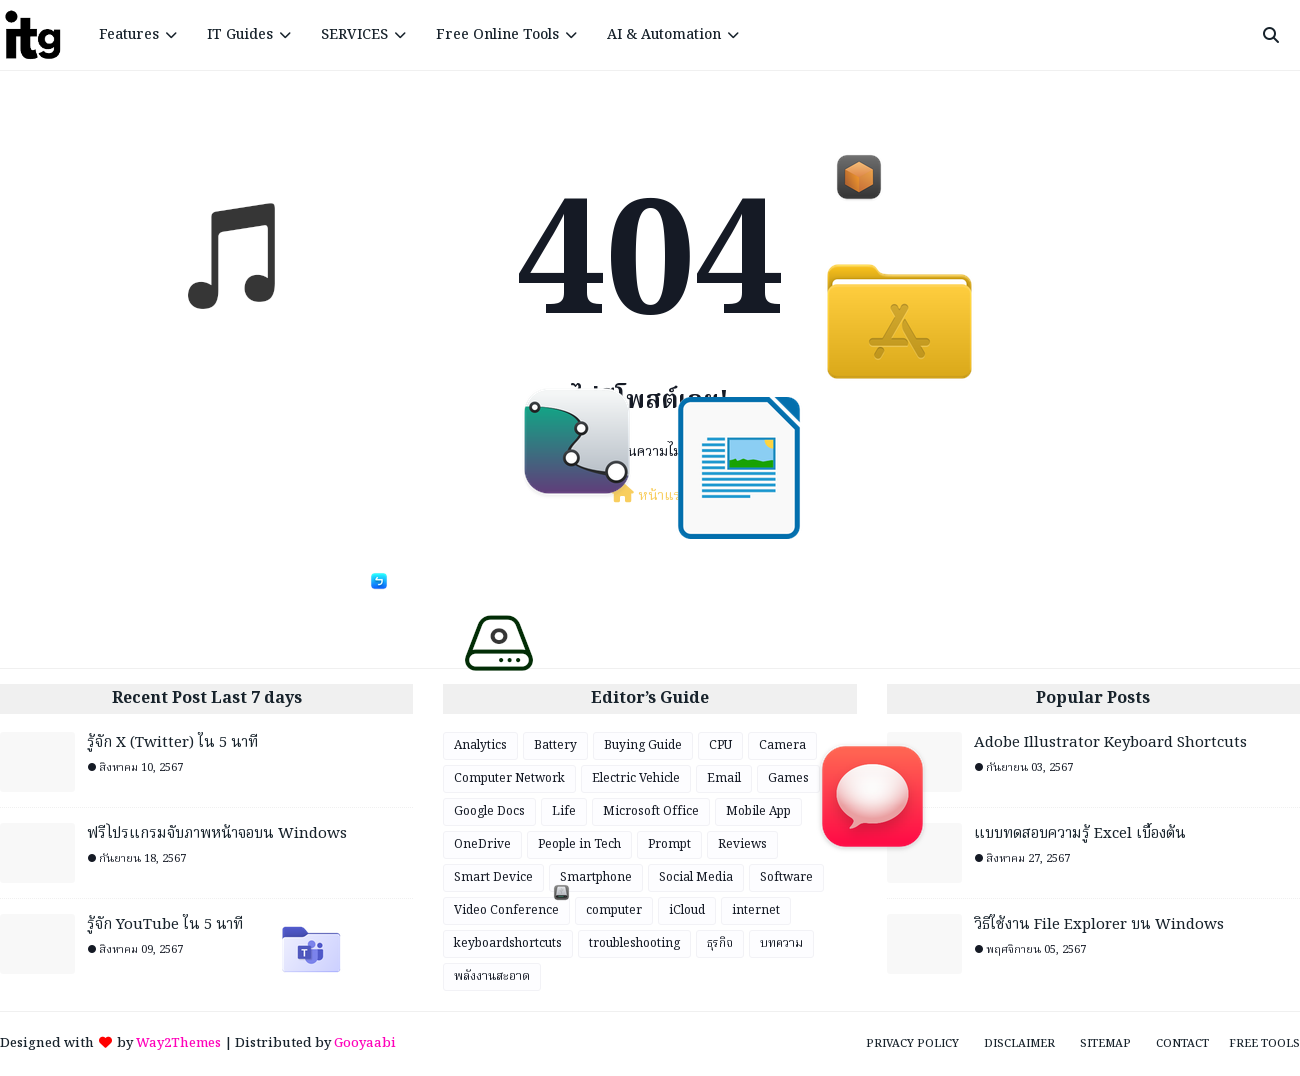 Image resolution: width=1300 pixels, height=1076 pixels. Describe the element at coordinates (739, 468) in the screenshot. I see `open a libreoffice writer document` at that location.